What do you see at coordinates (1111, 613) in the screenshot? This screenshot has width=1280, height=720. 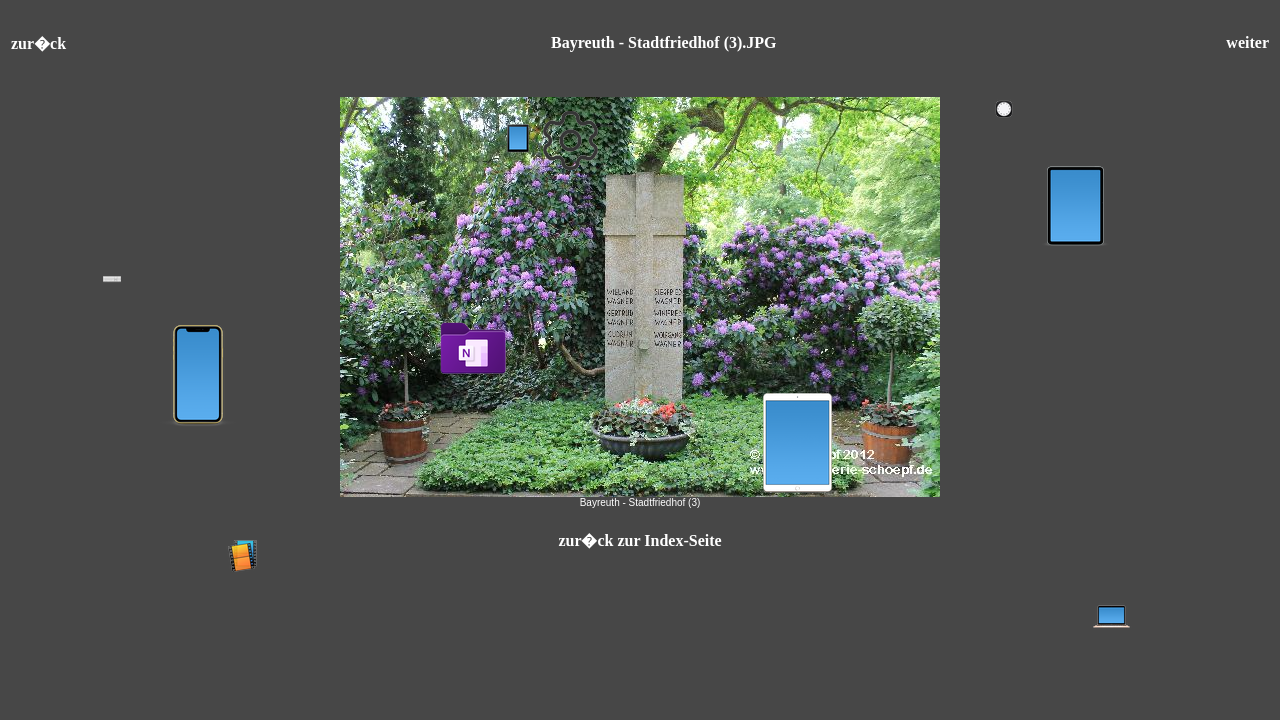 I see `represents this macbook in system preferences or device settings` at bounding box center [1111, 613].